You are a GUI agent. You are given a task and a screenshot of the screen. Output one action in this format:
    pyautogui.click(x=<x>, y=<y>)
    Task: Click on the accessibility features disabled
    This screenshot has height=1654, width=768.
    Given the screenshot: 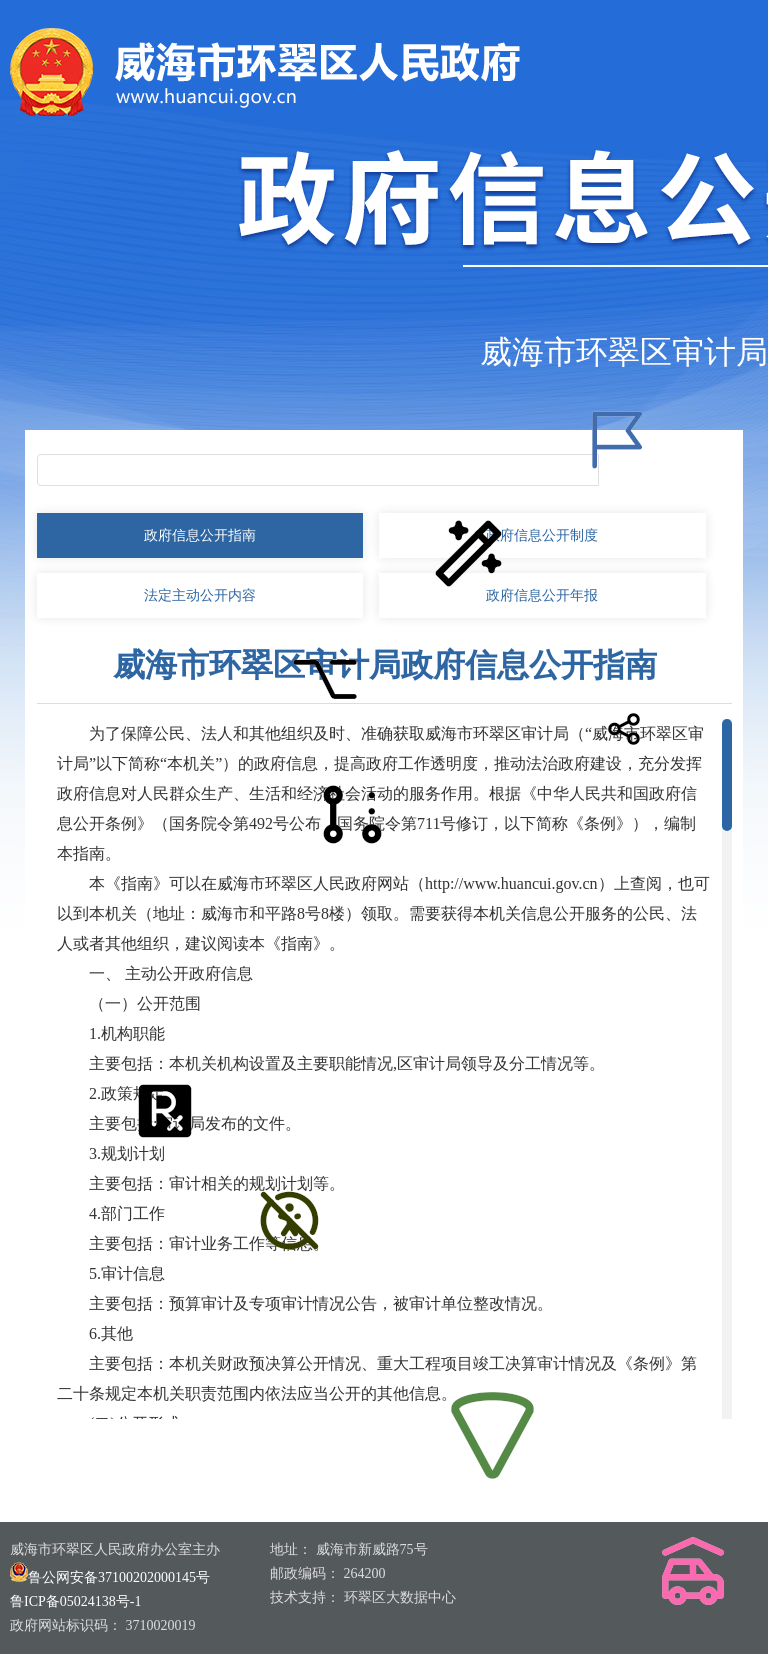 What is the action you would take?
    pyautogui.click(x=289, y=1220)
    